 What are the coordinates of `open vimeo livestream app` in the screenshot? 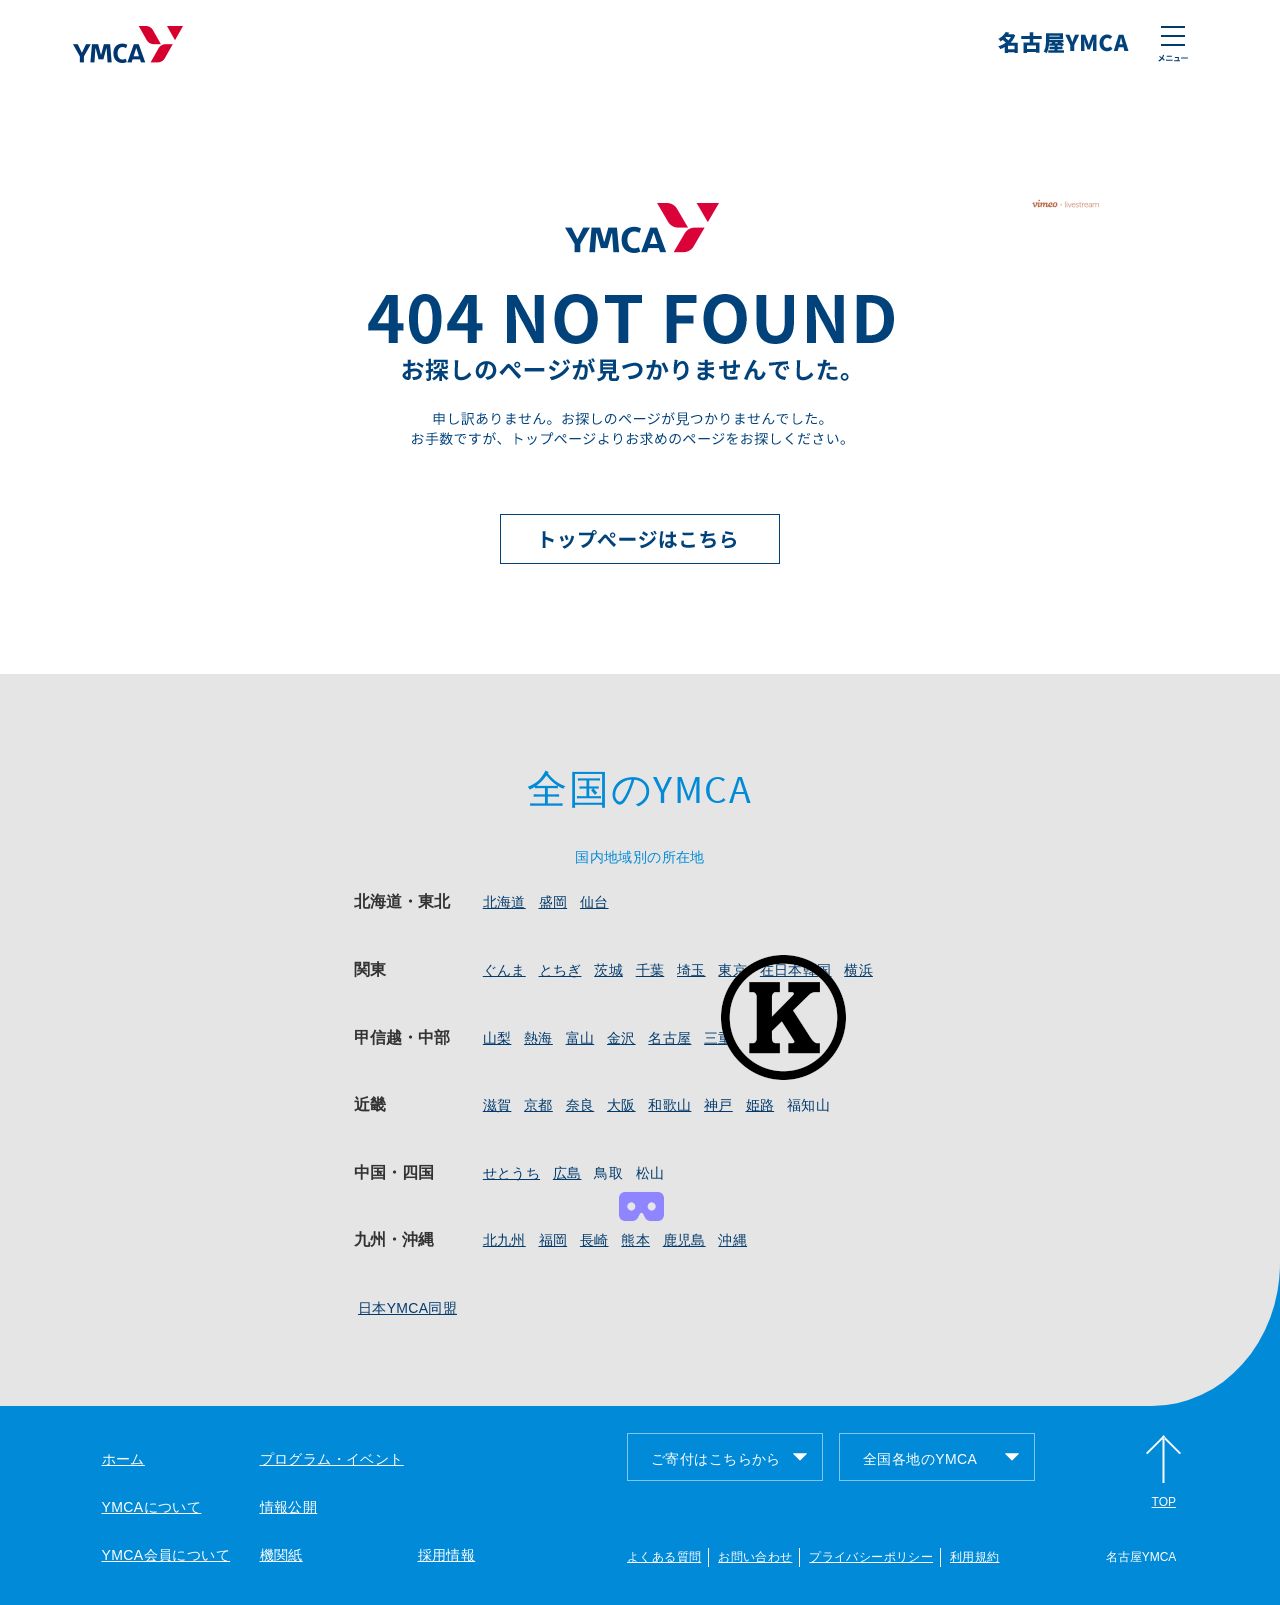 It's located at (1065, 203).